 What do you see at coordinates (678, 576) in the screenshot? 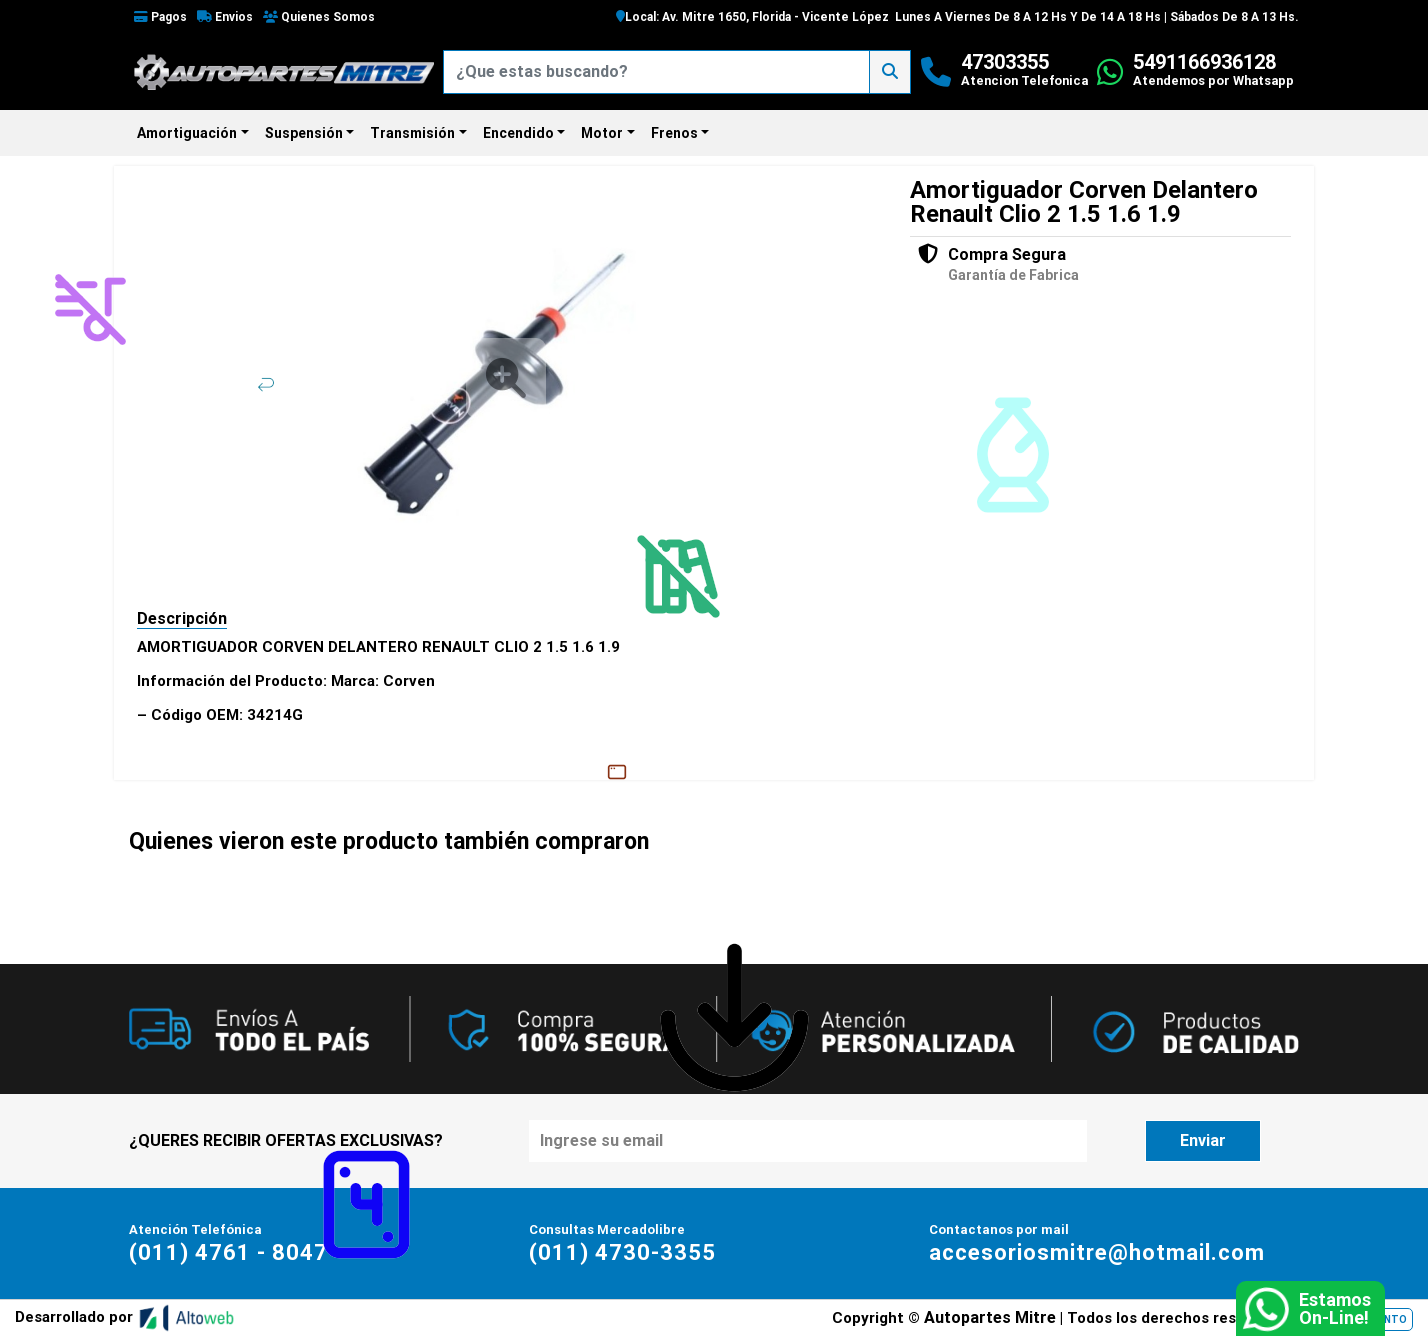
I see `library or reading feature unavailable` at bounding box center [678, 576].